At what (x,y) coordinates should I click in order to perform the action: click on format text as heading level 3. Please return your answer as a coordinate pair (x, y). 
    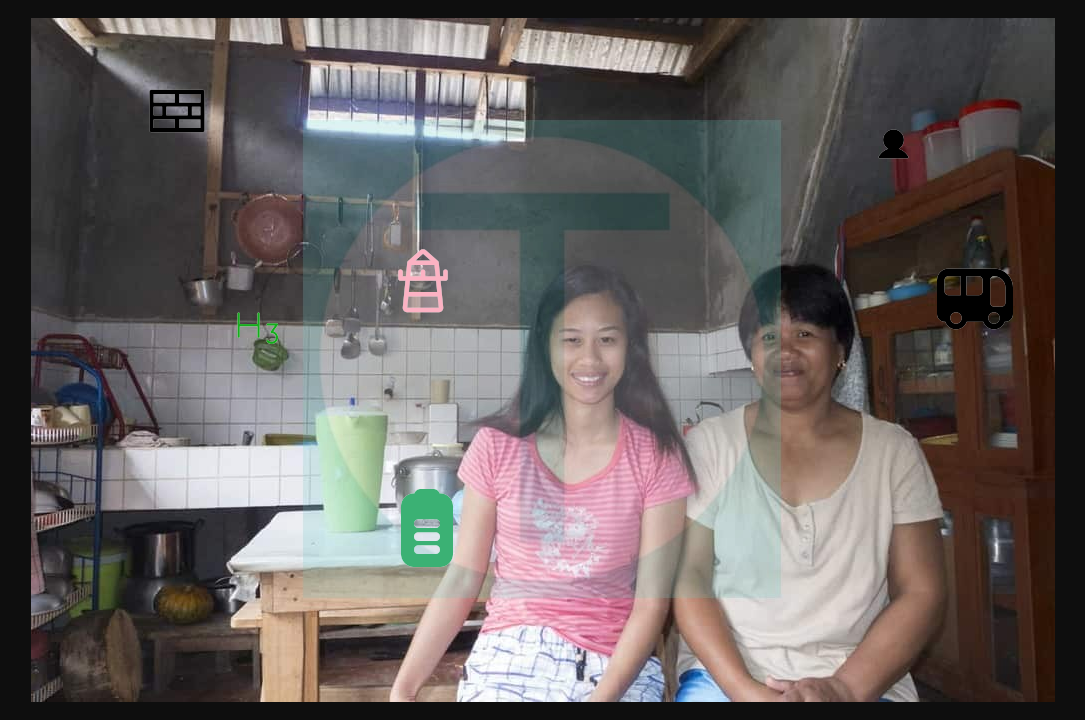
    Looking at the image, I should click on (255, 327).